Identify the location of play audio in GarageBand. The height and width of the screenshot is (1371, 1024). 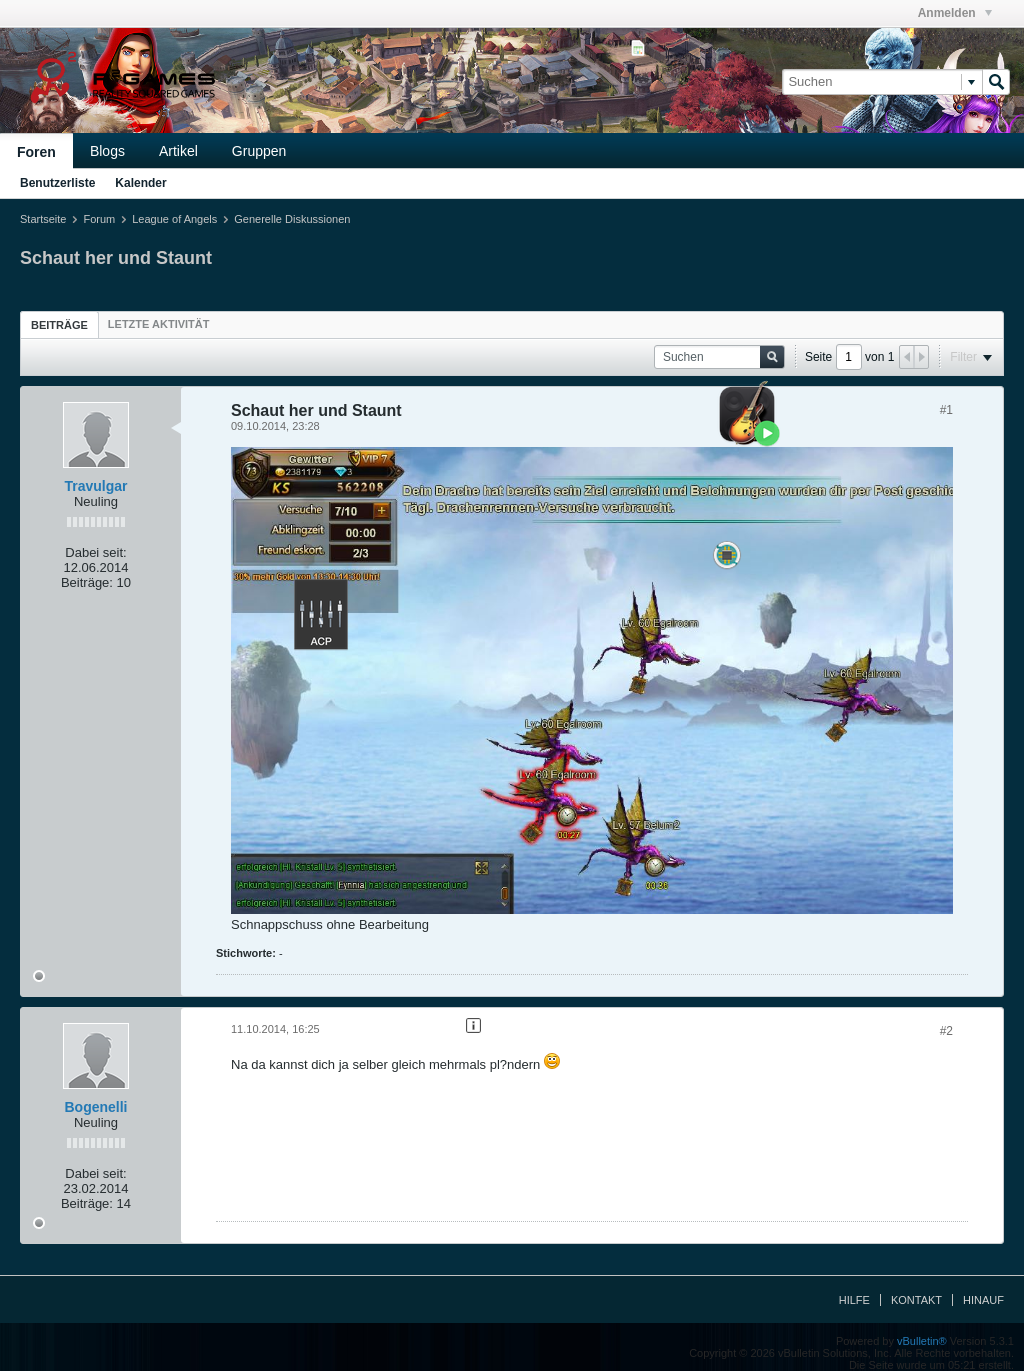
(747, 414).